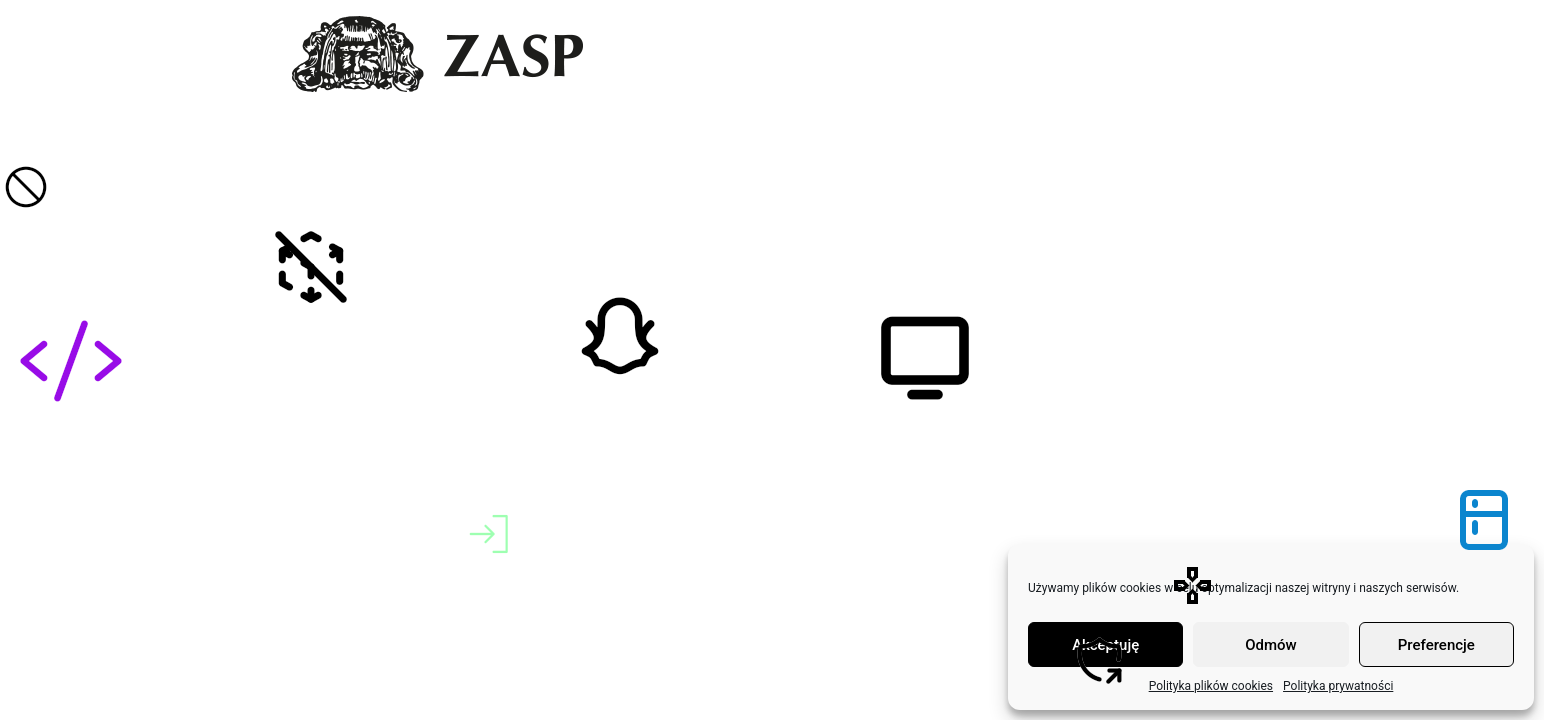 This screenshot has width=1544, height=720. What do you see at coordinates (311, 267) in the screenshot?
I see `3D object view is disabled` at bounding box center [311, 267].